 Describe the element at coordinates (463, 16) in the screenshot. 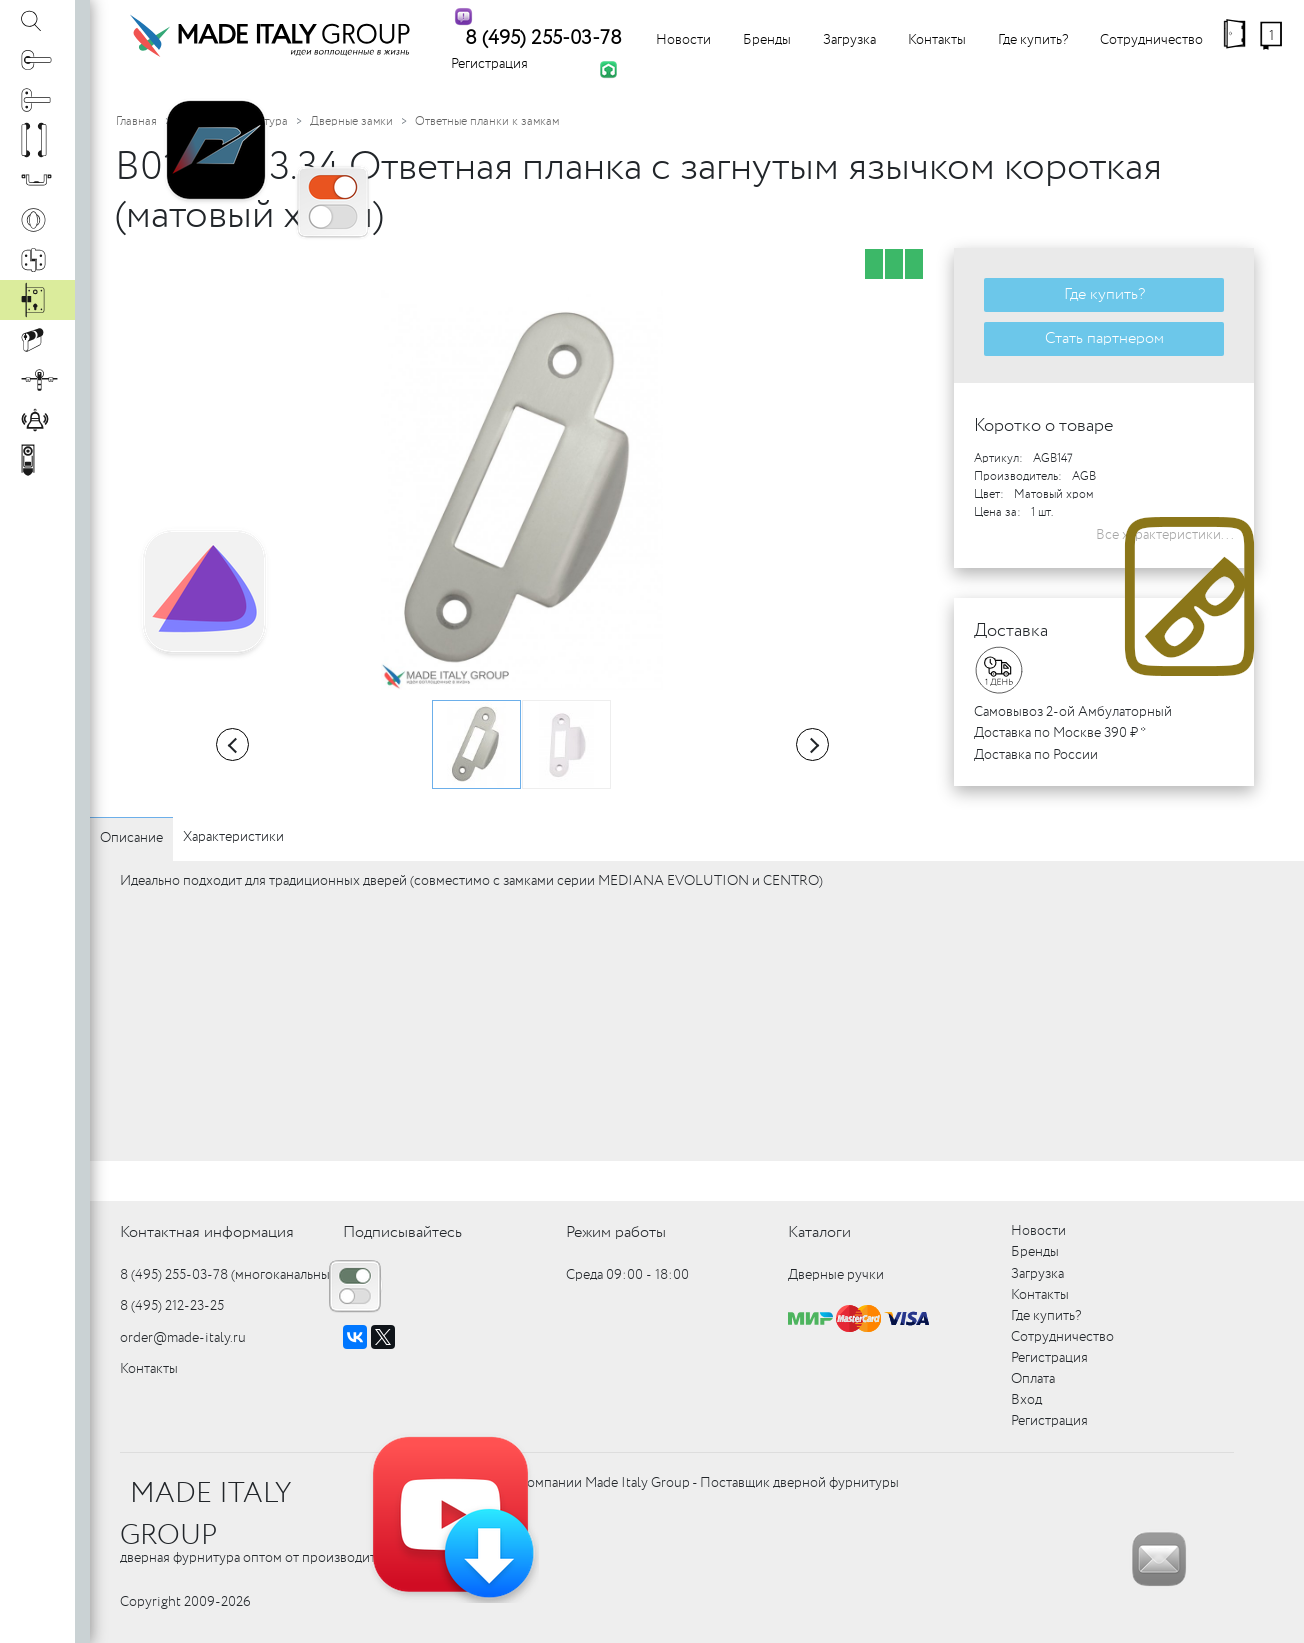

I see `open Feedback Assistant to submit bug reports to Apple` at that location.